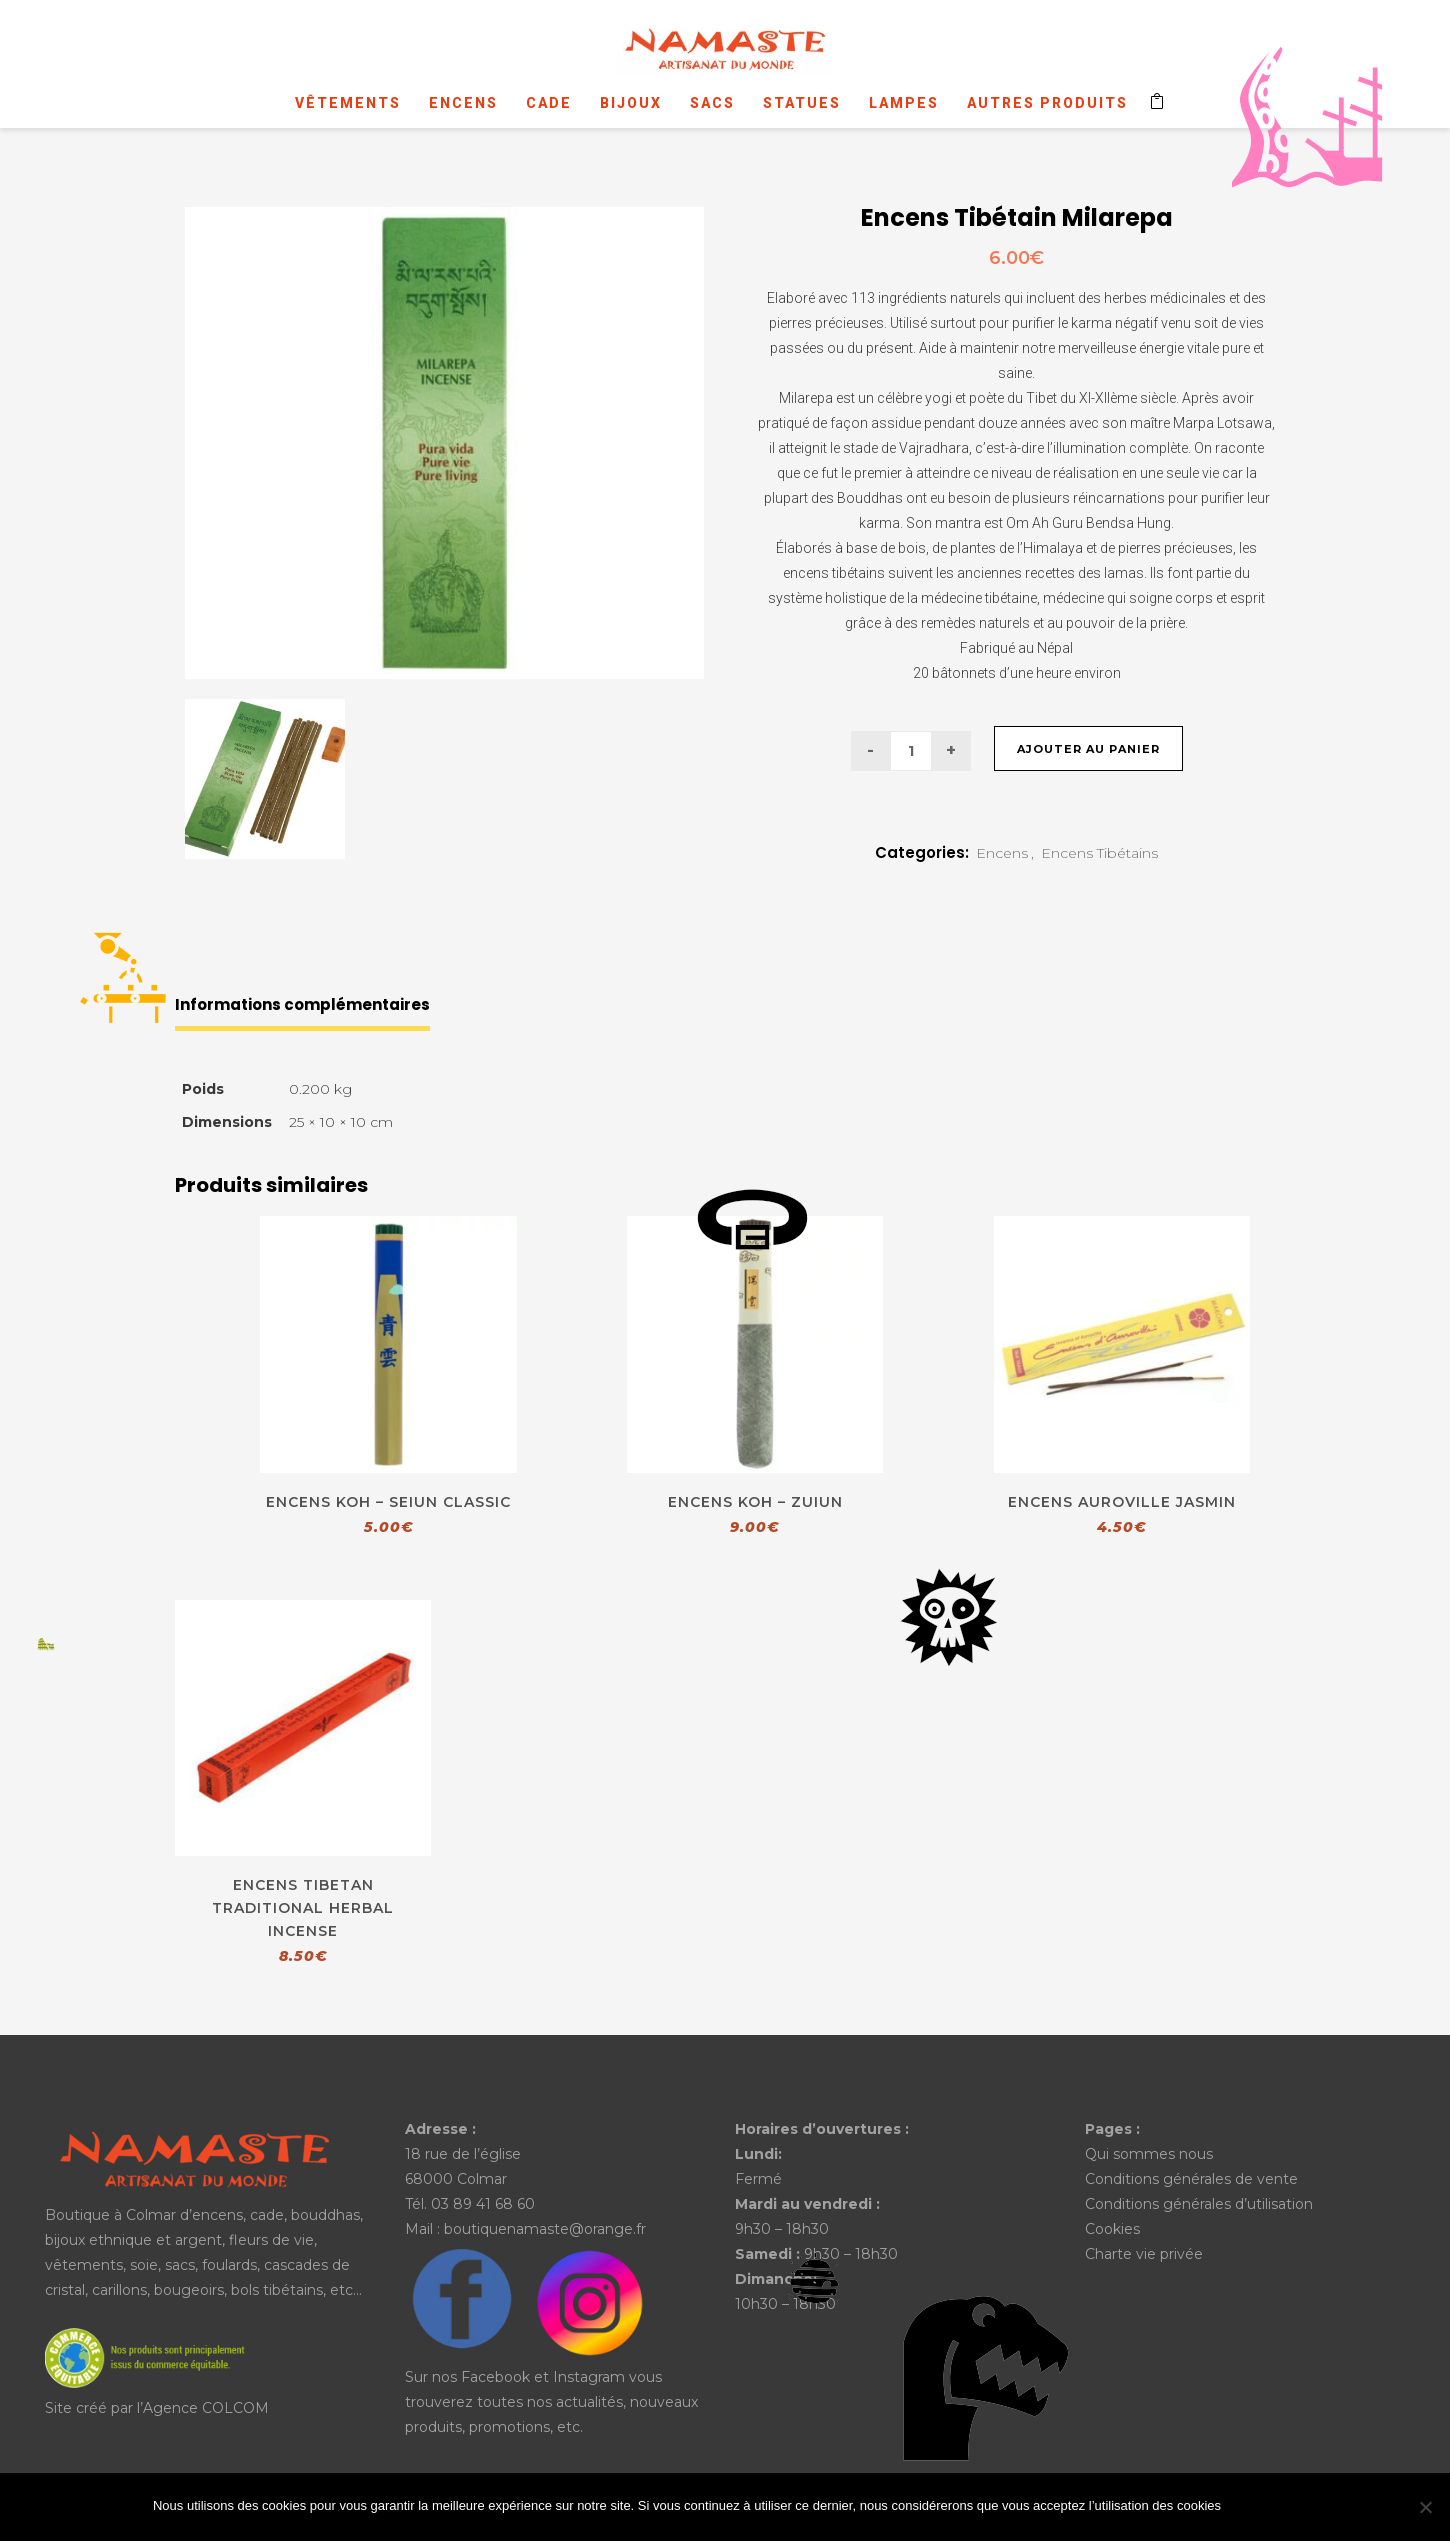 The image size is (1450, 2541). Describe the element at coordinates (949, 1617) in the screenshot. I see `indicates a surprise enemy encounter or ambush` at that location.